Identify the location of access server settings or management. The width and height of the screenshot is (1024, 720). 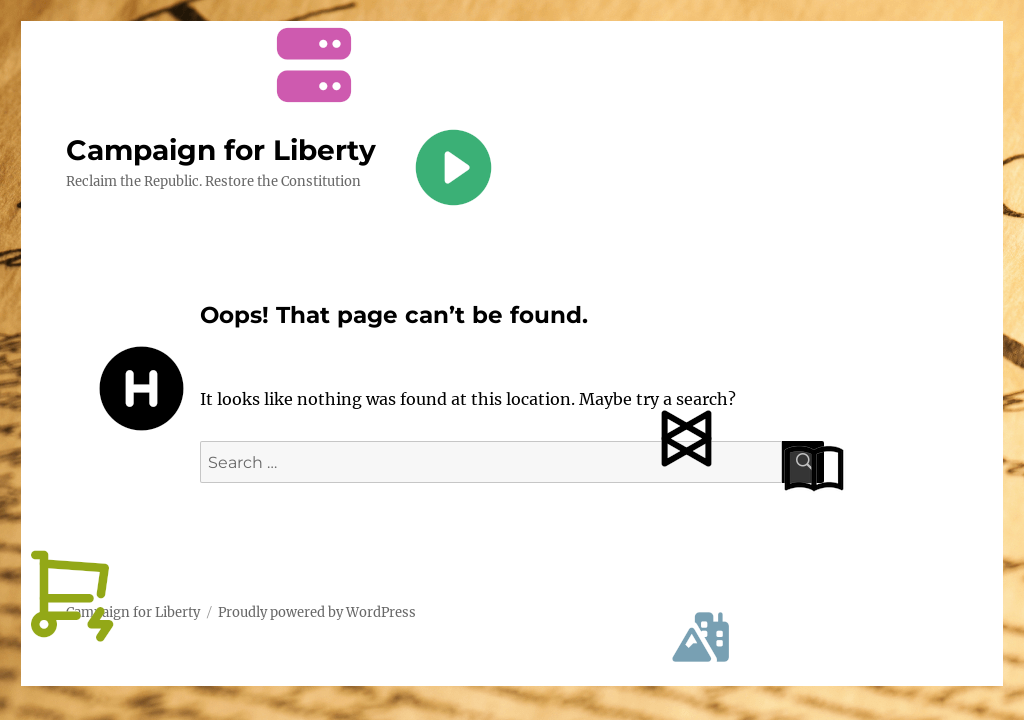
(314, 65).